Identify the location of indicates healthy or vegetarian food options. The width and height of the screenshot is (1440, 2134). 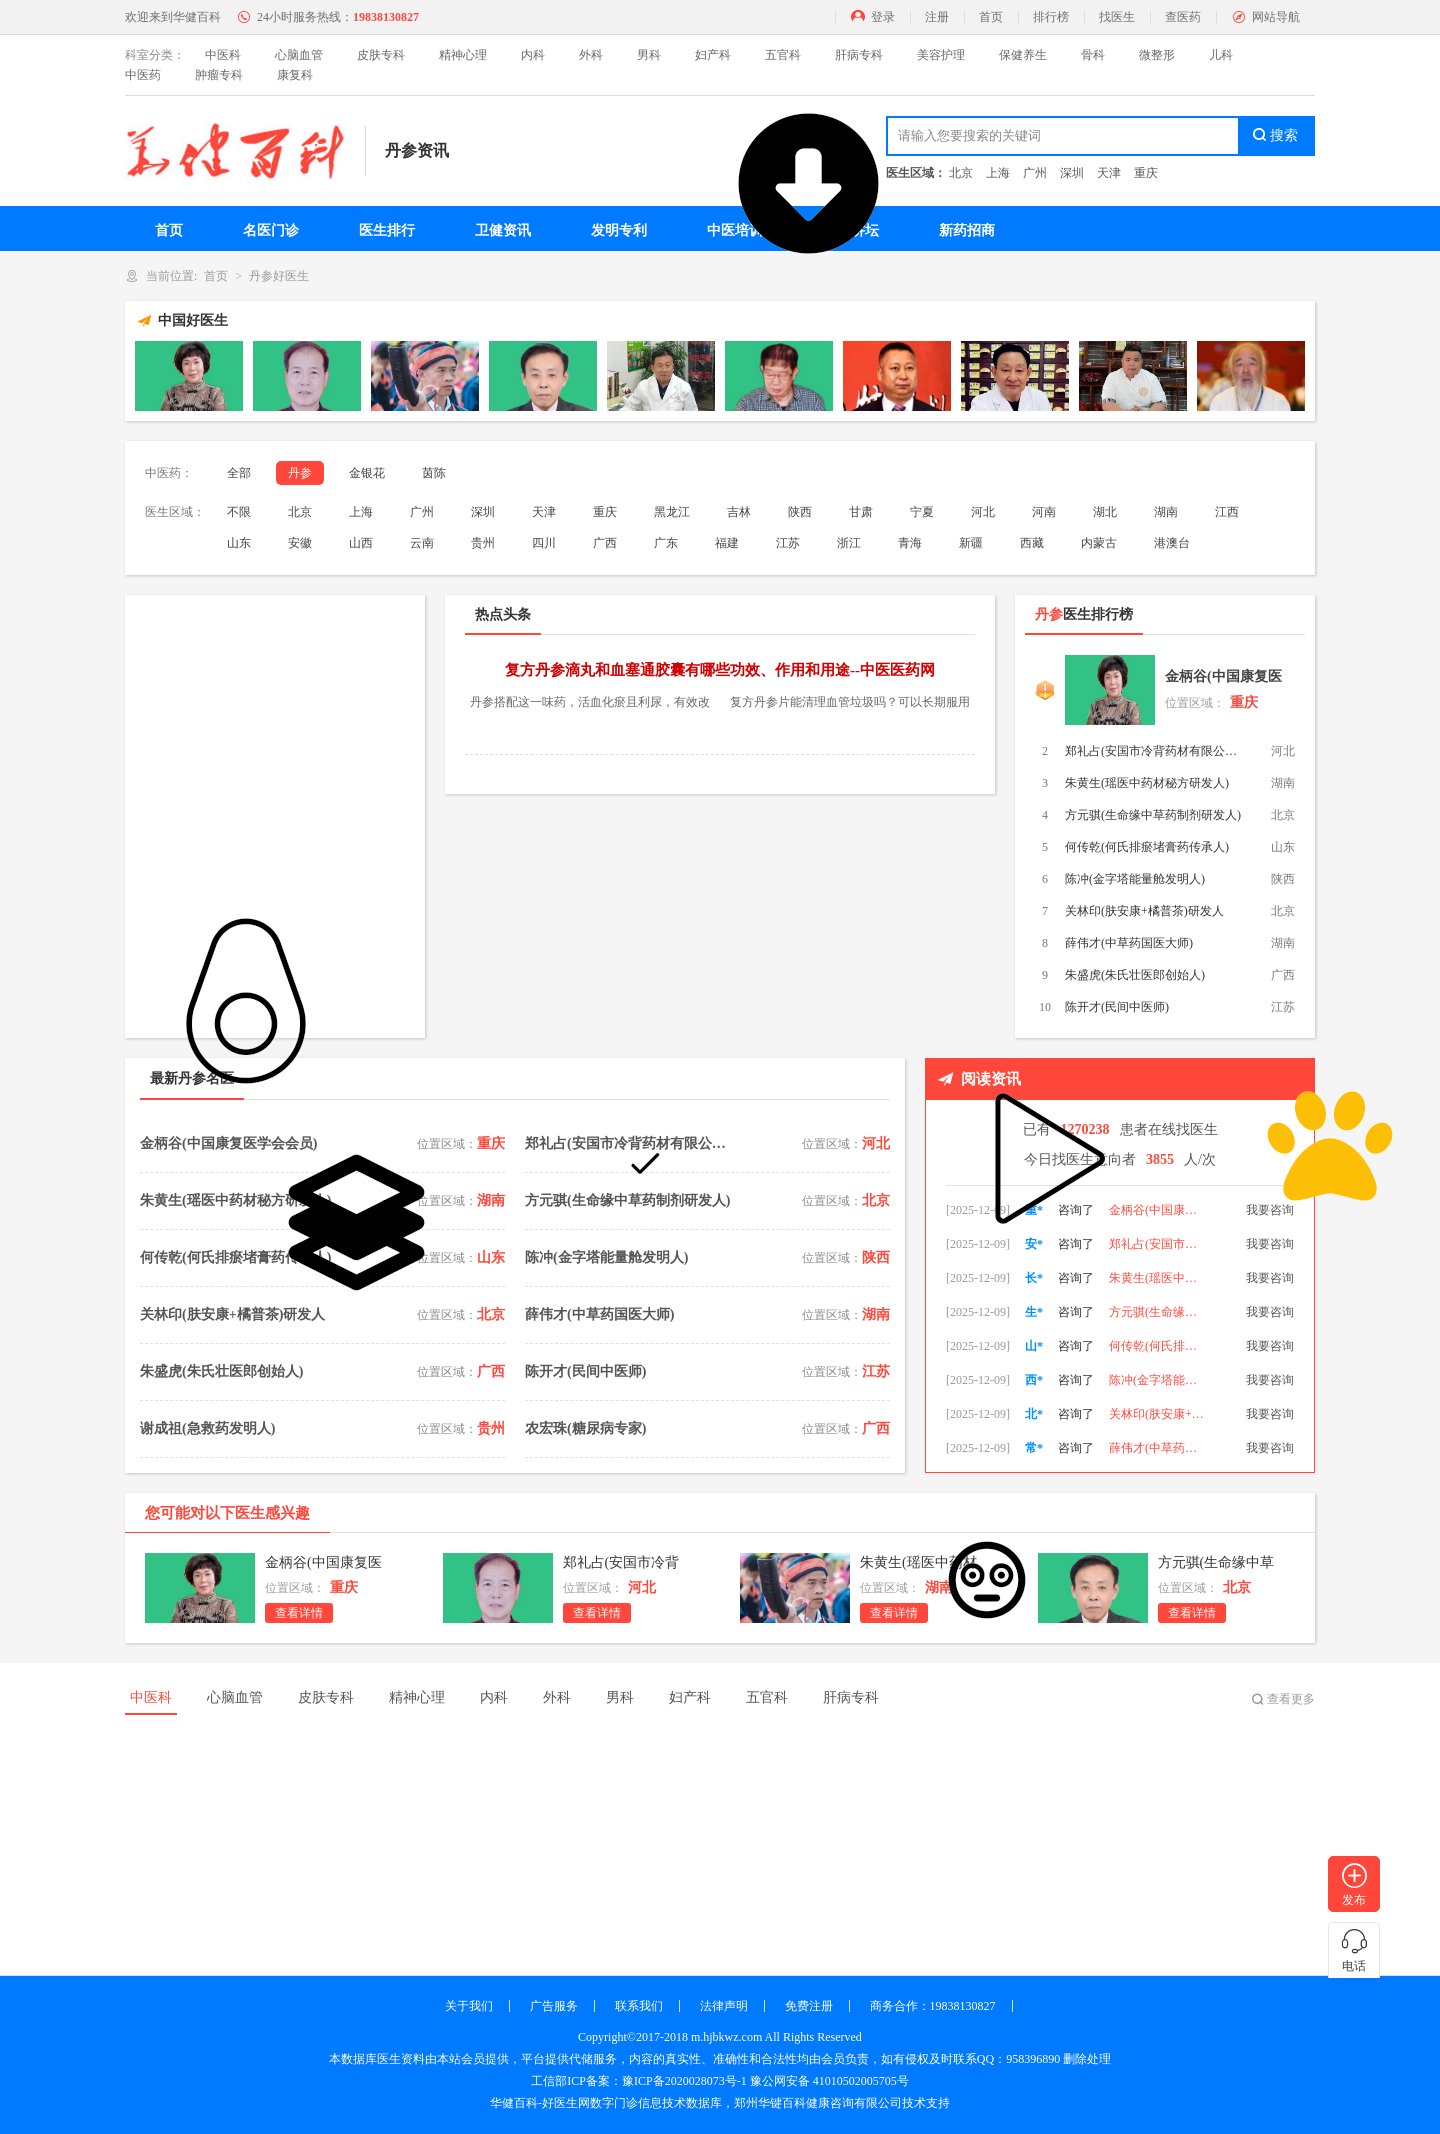
(246, 1001).